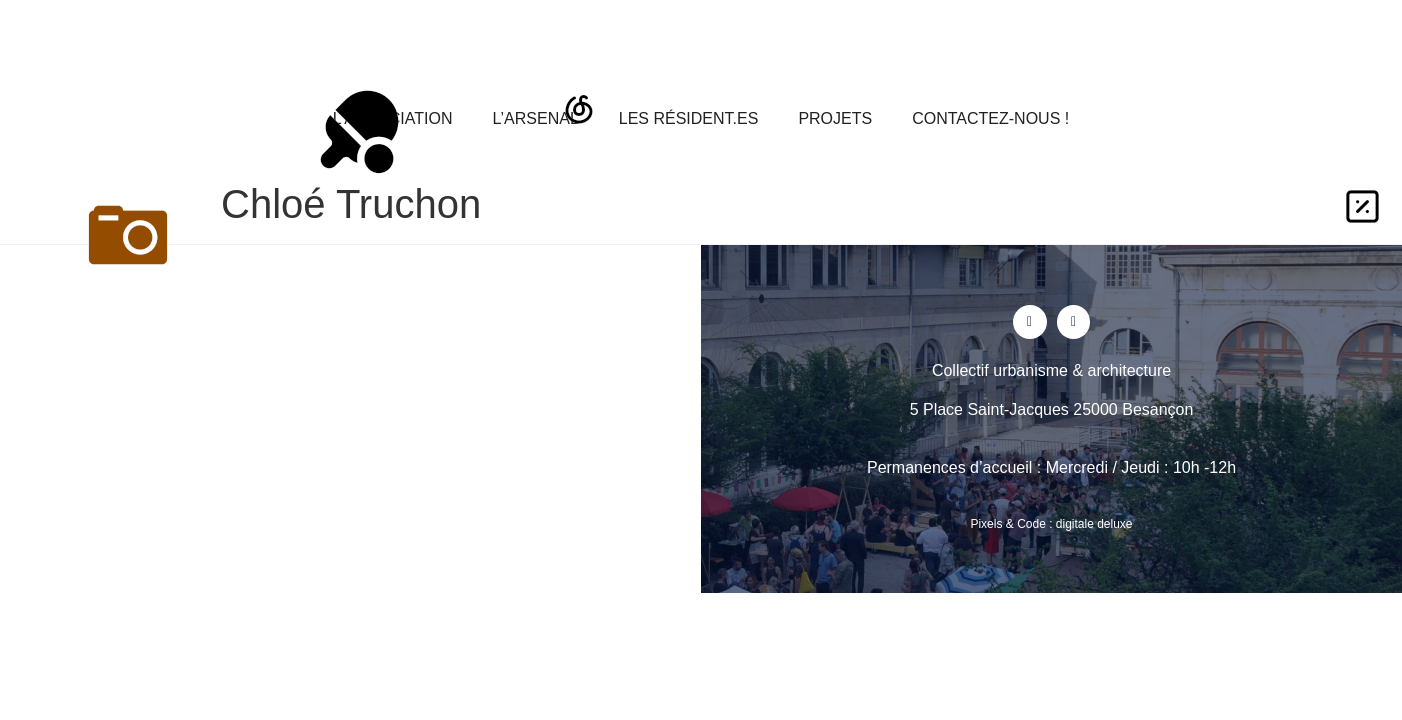 Image resolution: width=1402 pixels, height=720 pixels. What do you see at coordinates (1362, 206) in the screenshot?
I see `view discount or percentage-based pricing` at bounding box center [1362, 206].